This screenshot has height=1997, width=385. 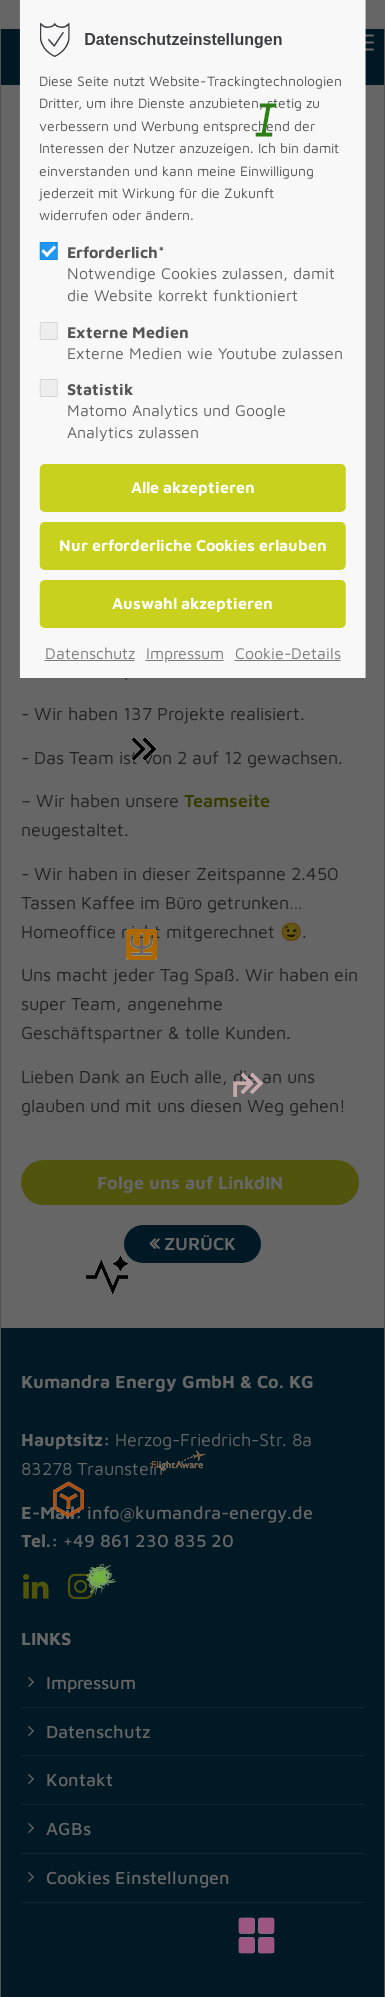 What do you see at coordinates (256, 1935) in the screenshot?
I see `access app grid or menu` at bounding box center [256, 1935].